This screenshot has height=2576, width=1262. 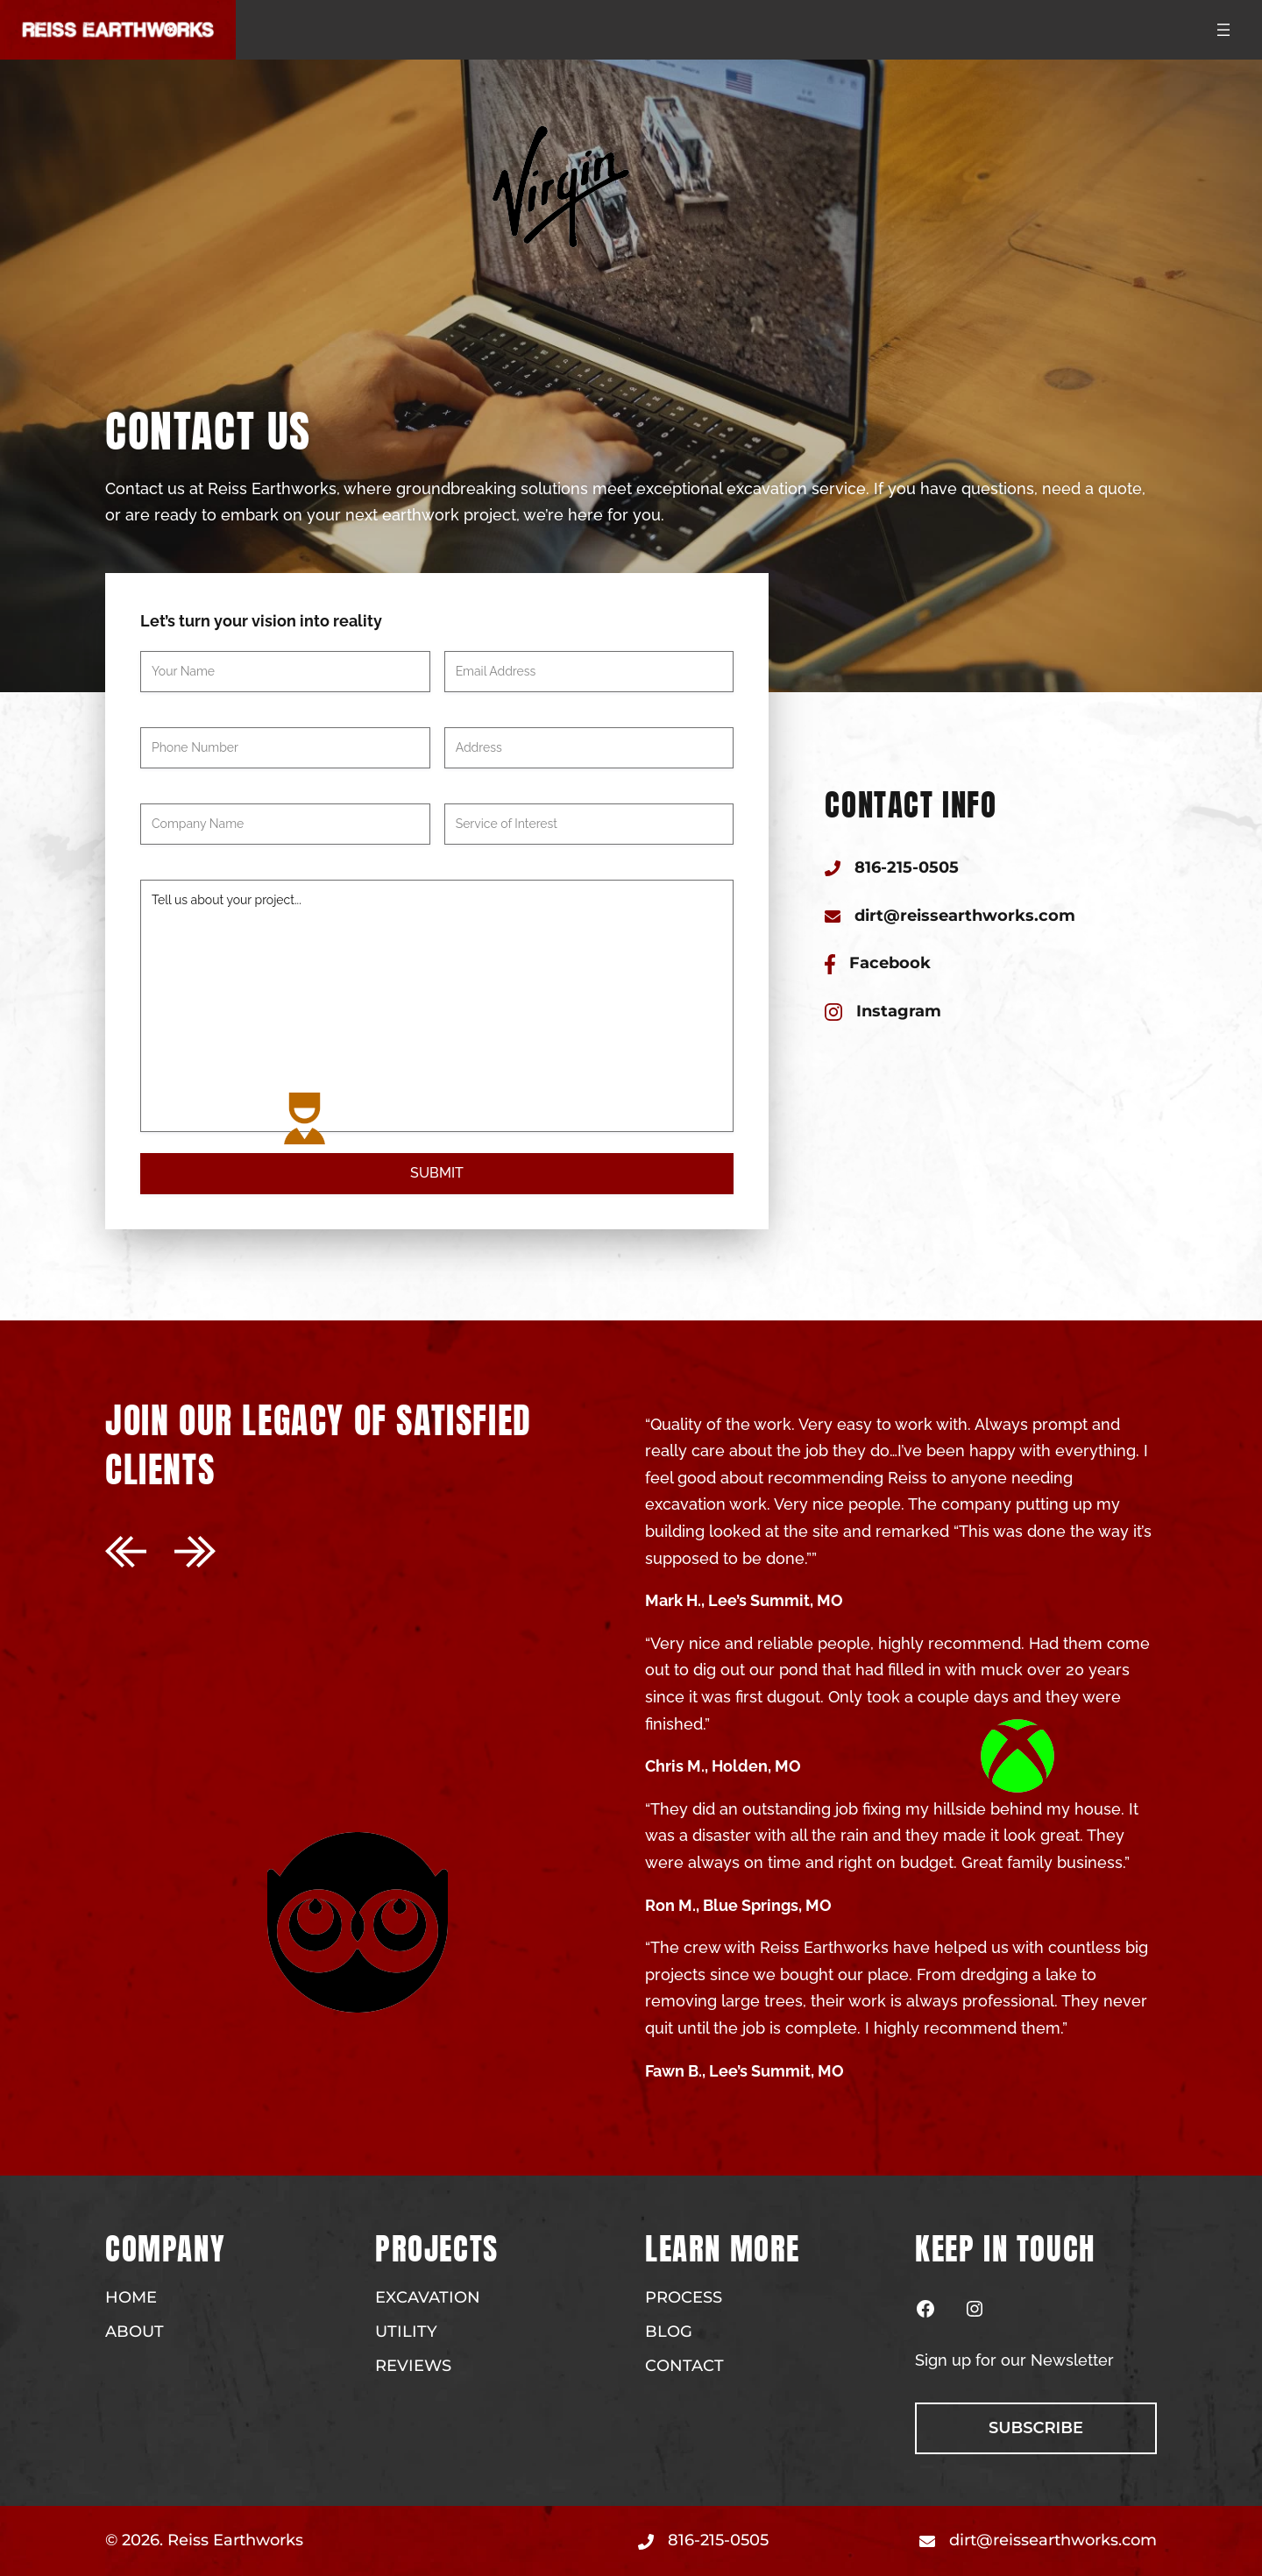 What do you see at coordinates (304, 1118) in the screenshot?
I see `access nursing or healthcare staff services` at bounding box center [304, 1118].